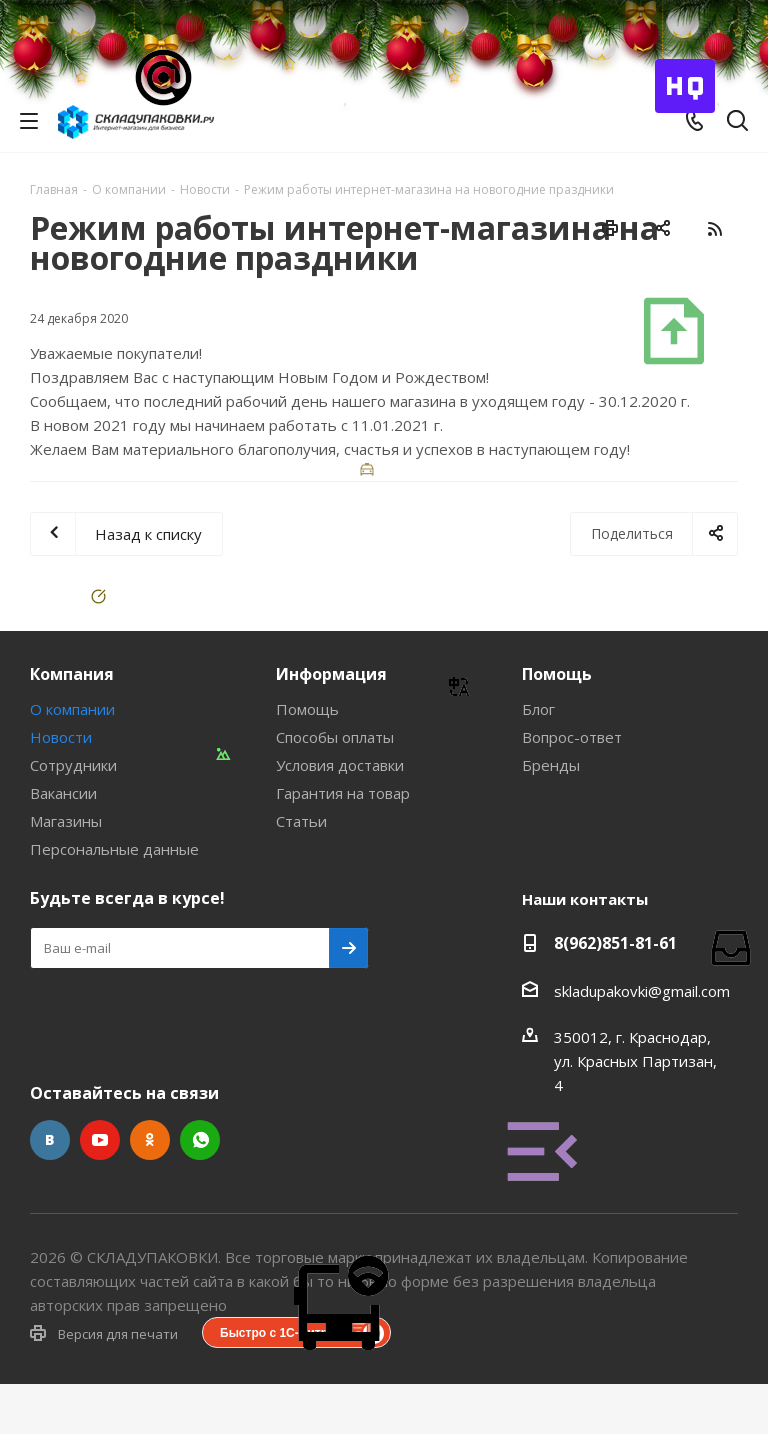 Image resolution: width=768 pixels, height=1434 pixels. I want to click on indicates bus has wifi available, so click(339, 1305).